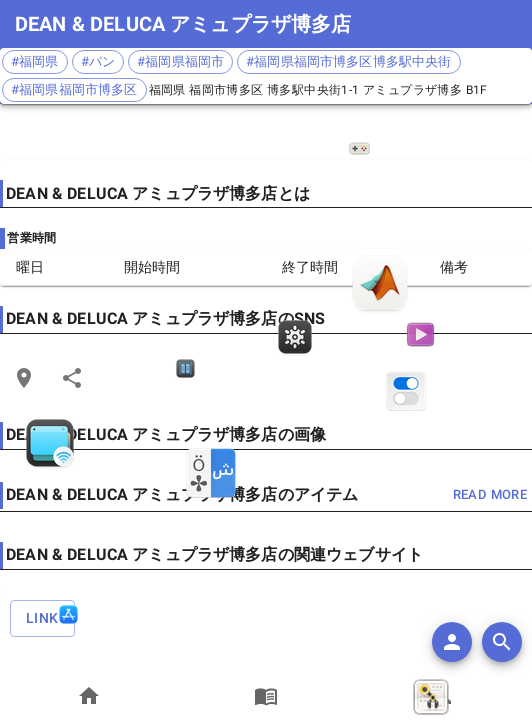  Describe the element at coordinates (68, 614) in the screenshot. I see `open the app store to browse and download applications` at that location.